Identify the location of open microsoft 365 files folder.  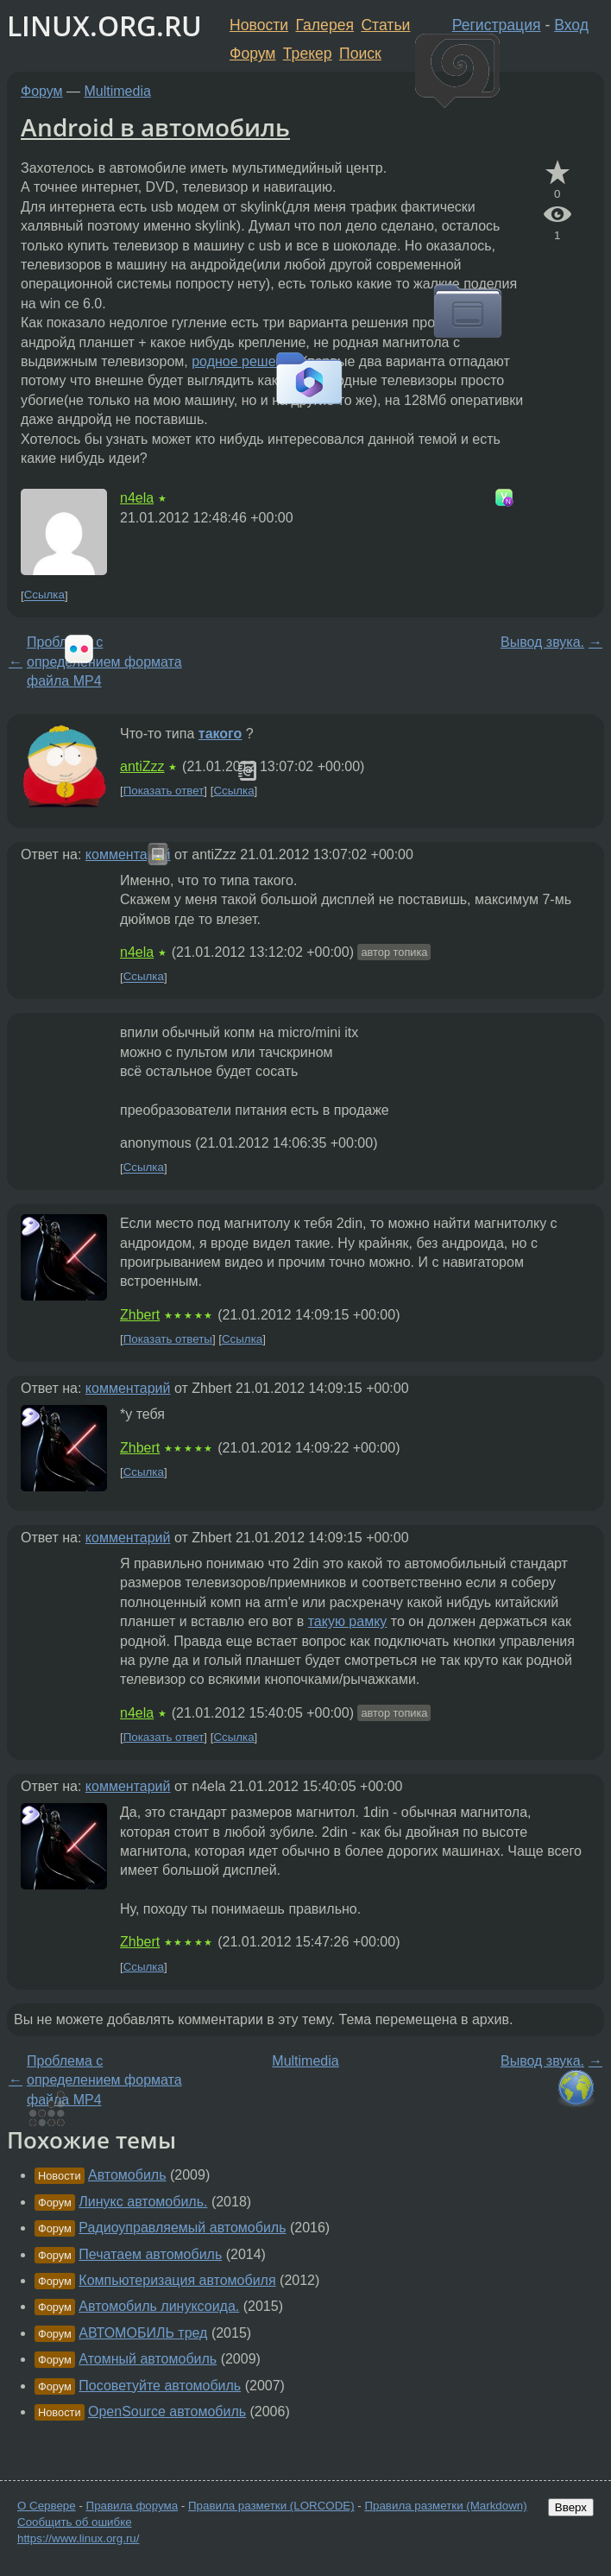
(309, 380).